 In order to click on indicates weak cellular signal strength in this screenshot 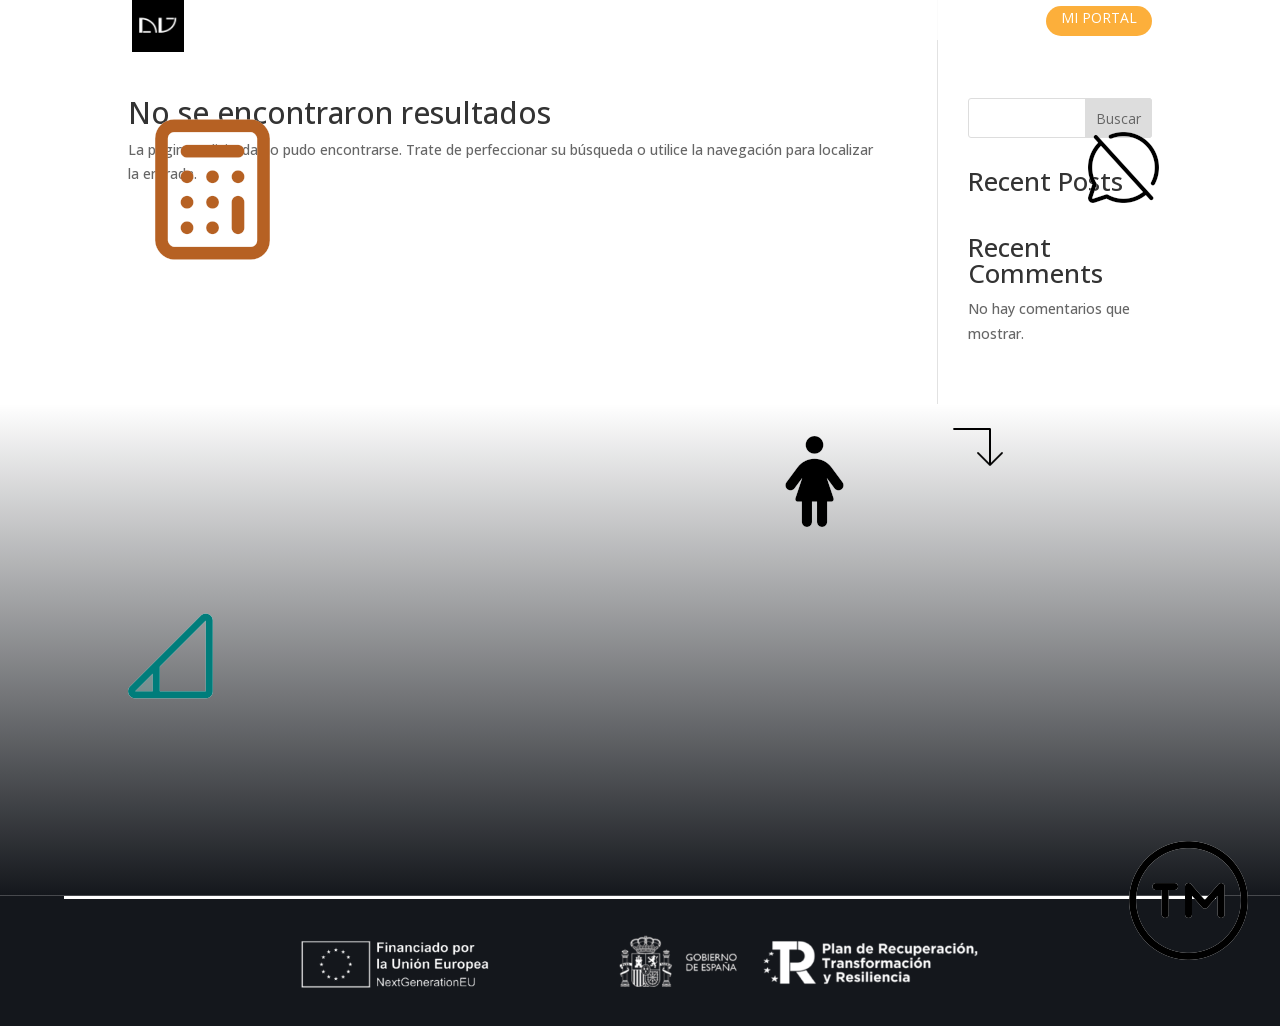, I will do `click(177, 659)`.